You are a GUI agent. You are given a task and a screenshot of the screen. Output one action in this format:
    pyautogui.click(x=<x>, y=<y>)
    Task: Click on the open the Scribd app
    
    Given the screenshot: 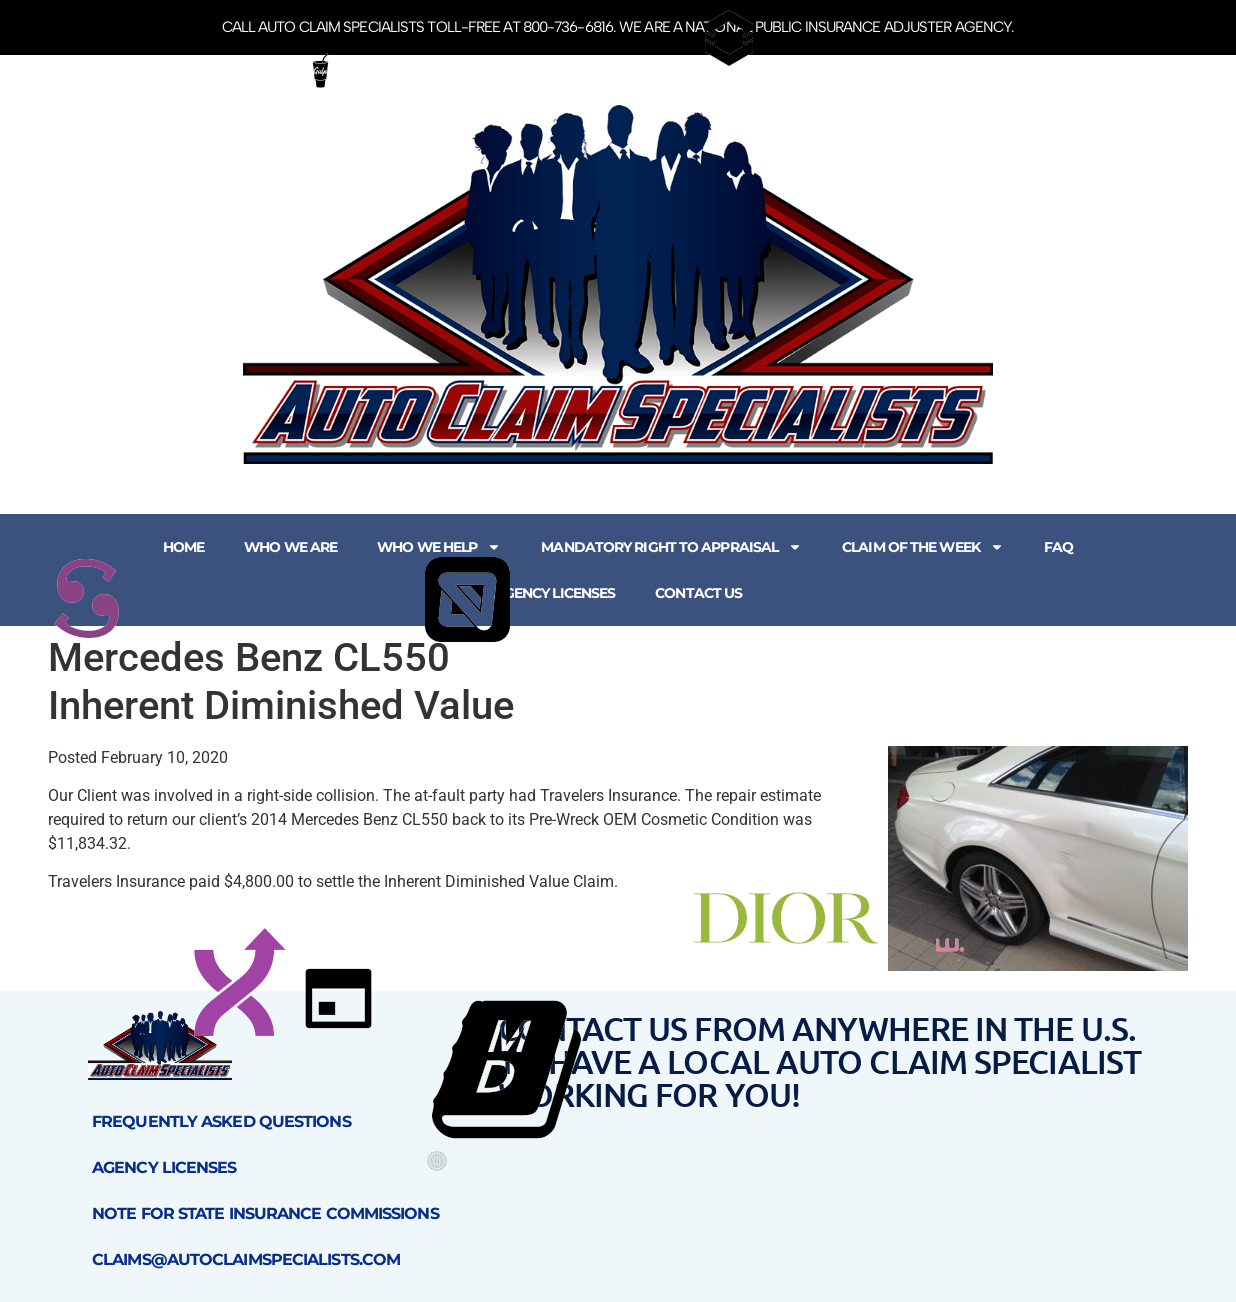 What is the action you would take?
    pyautogui.click(x=86, y=598)
    